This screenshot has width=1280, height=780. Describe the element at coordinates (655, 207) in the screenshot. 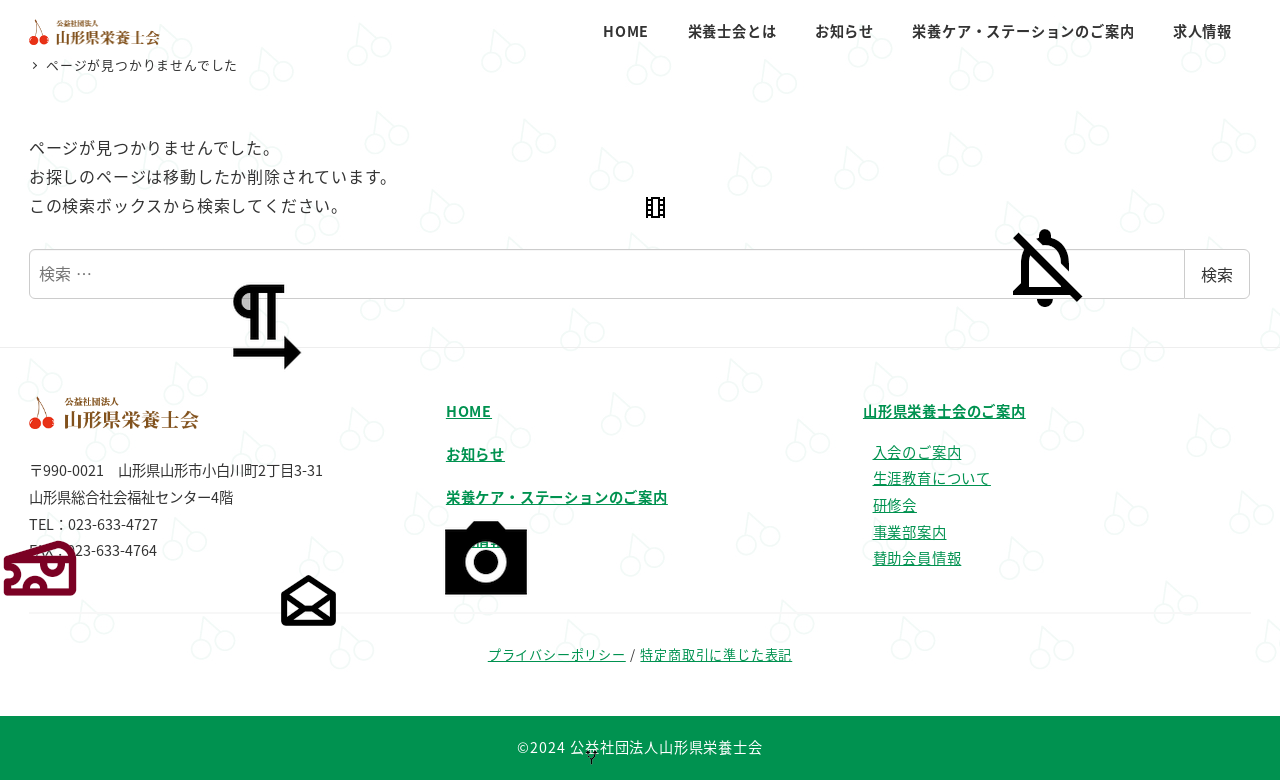

I see `access movies or video content` at that location.